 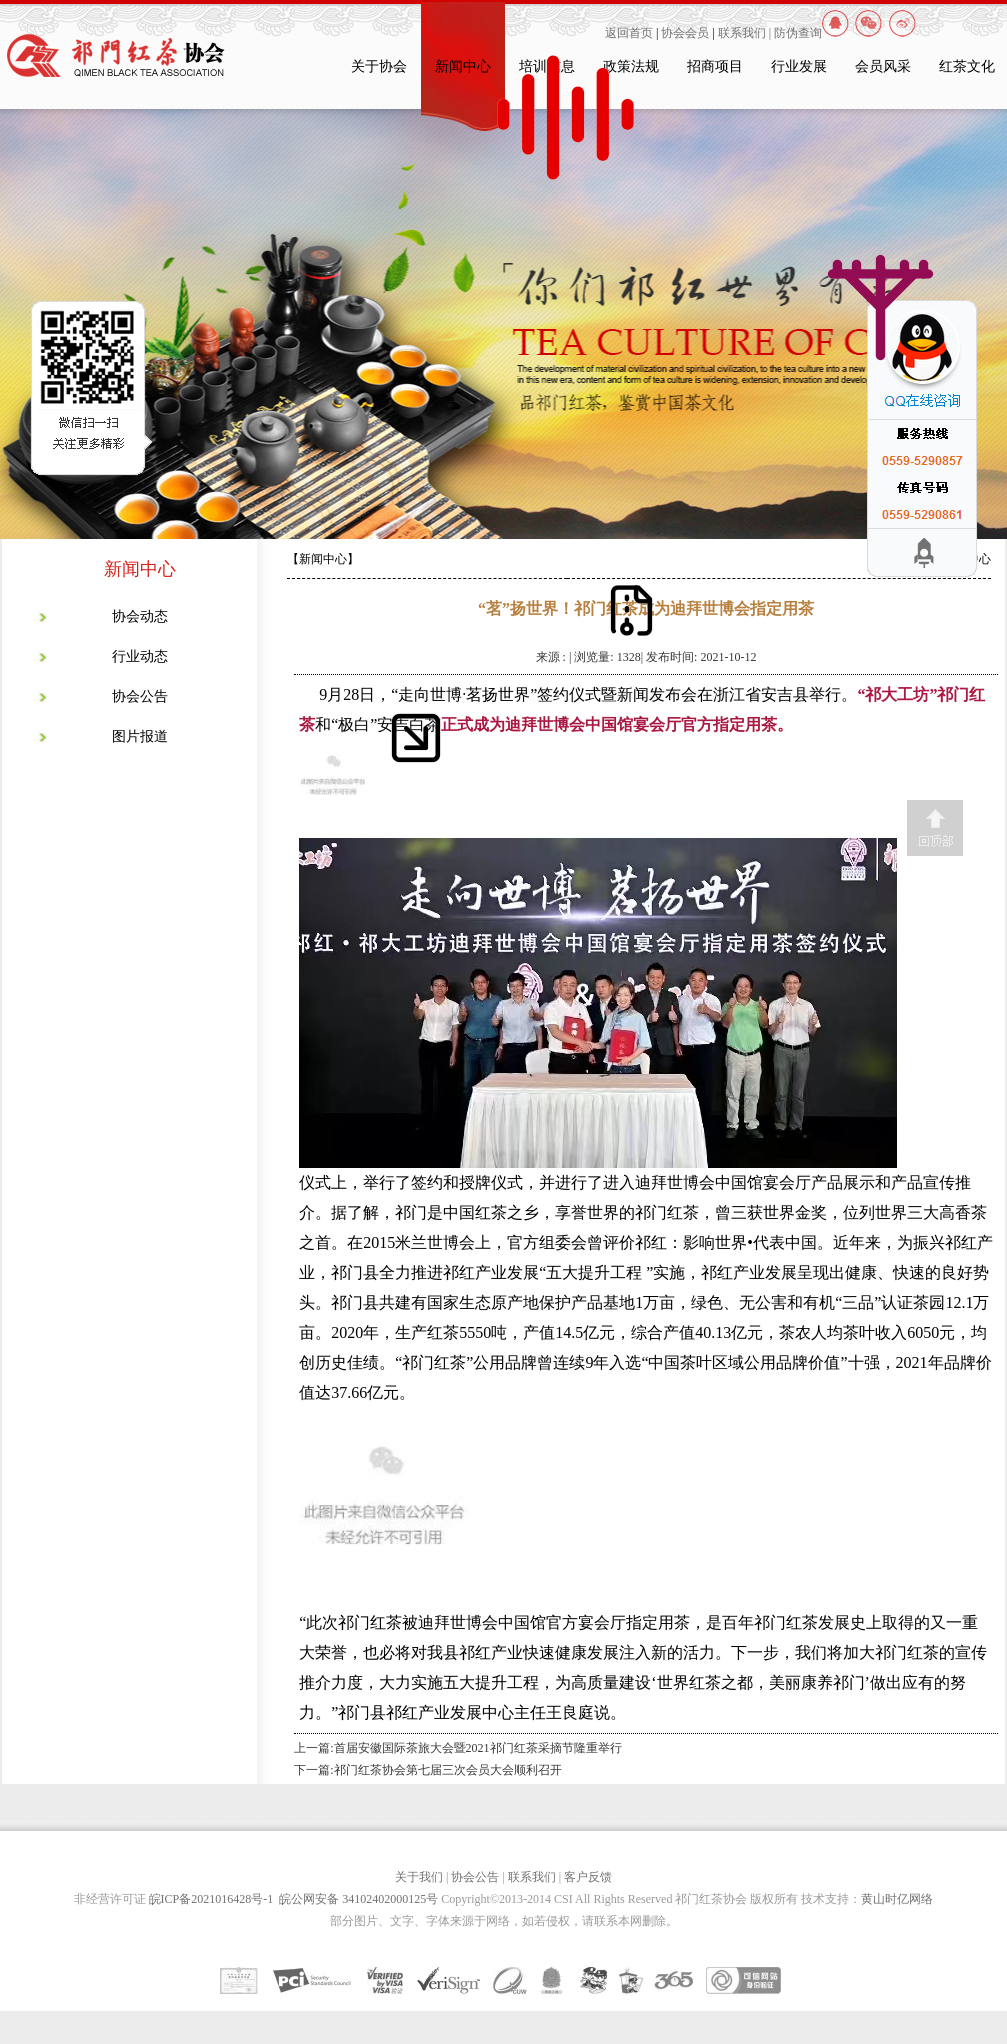 What do you see at coordinates (416, 738) in the screenshot?
I see `move or drag item to bottom-right` at bounding box center [416, 738].